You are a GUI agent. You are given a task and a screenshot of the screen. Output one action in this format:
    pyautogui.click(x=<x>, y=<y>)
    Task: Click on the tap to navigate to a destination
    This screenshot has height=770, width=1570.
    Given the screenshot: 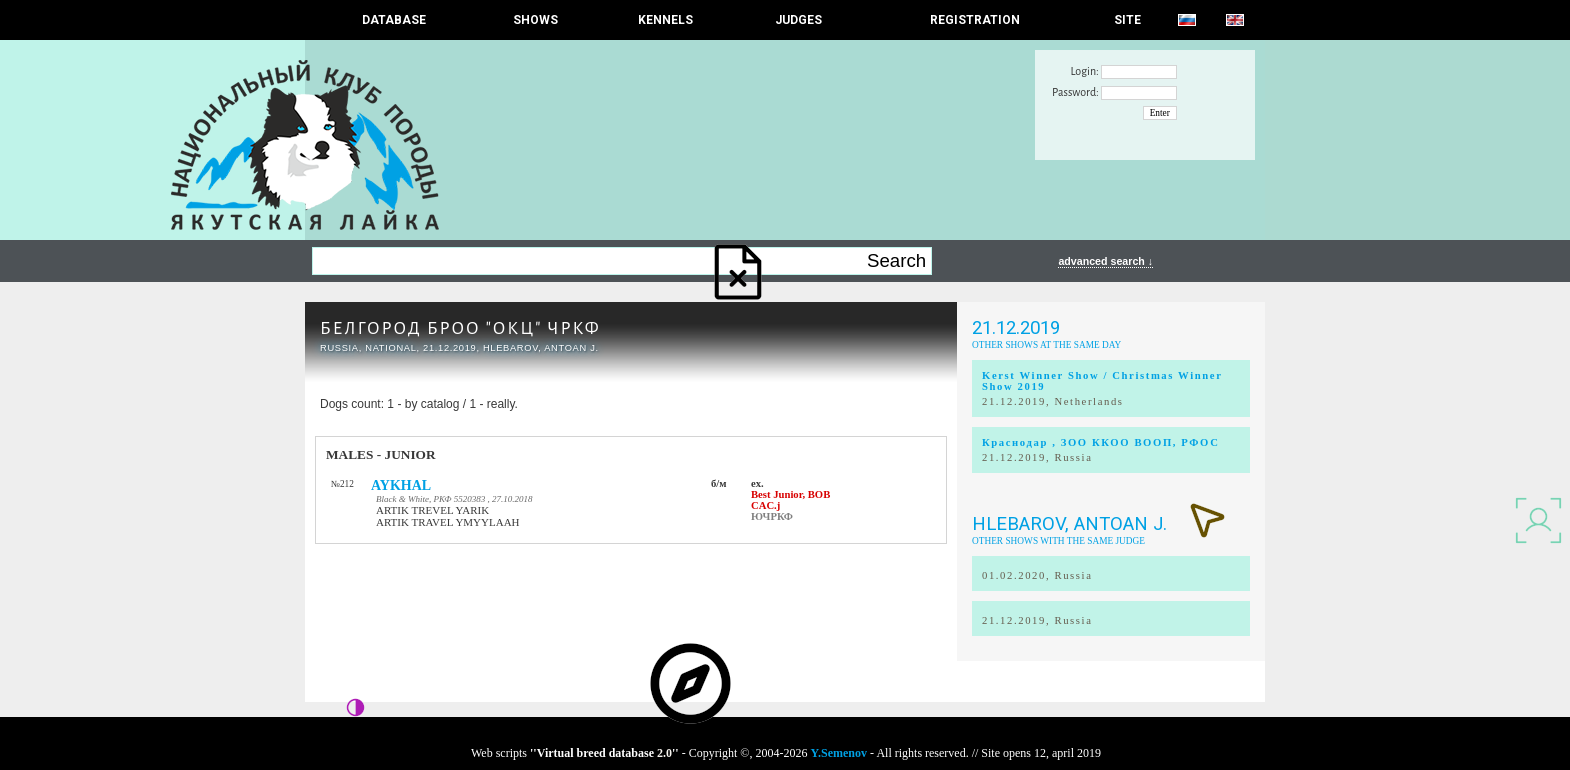 What is the action you would take?
    pyautogui.click(x=1205, y=518)
    